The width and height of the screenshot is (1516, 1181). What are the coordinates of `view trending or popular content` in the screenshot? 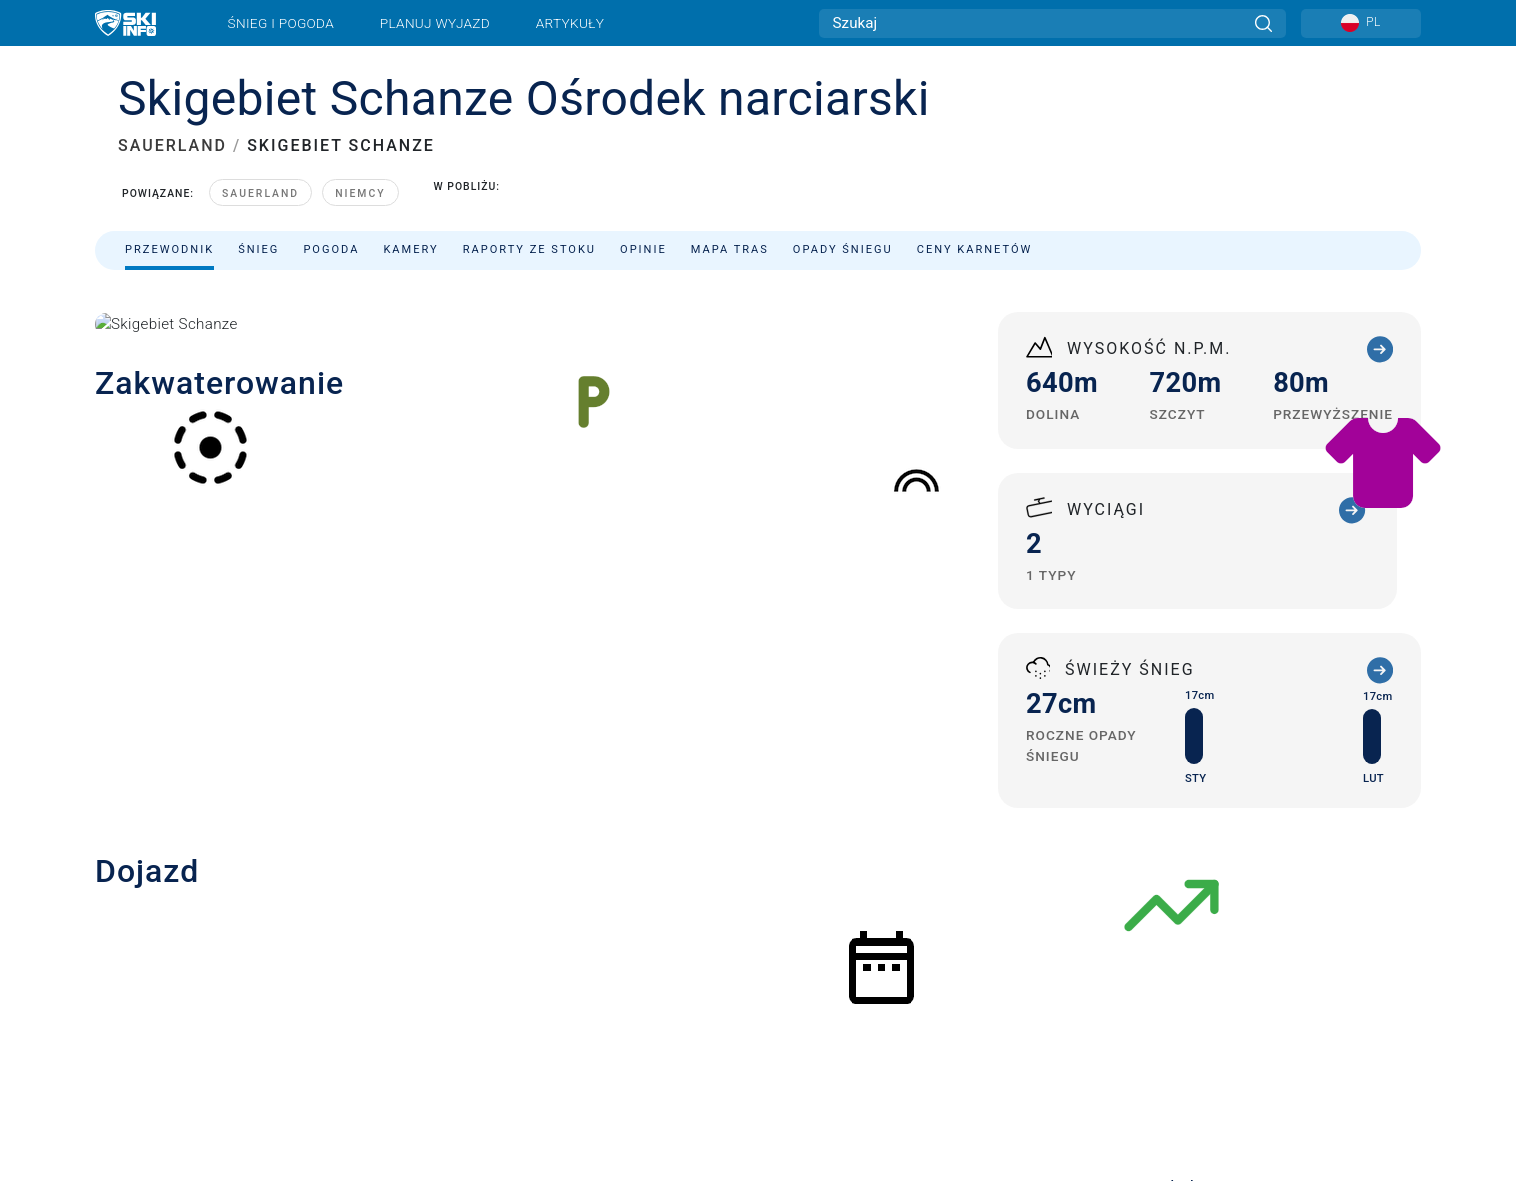 It's located at (1171, 905).